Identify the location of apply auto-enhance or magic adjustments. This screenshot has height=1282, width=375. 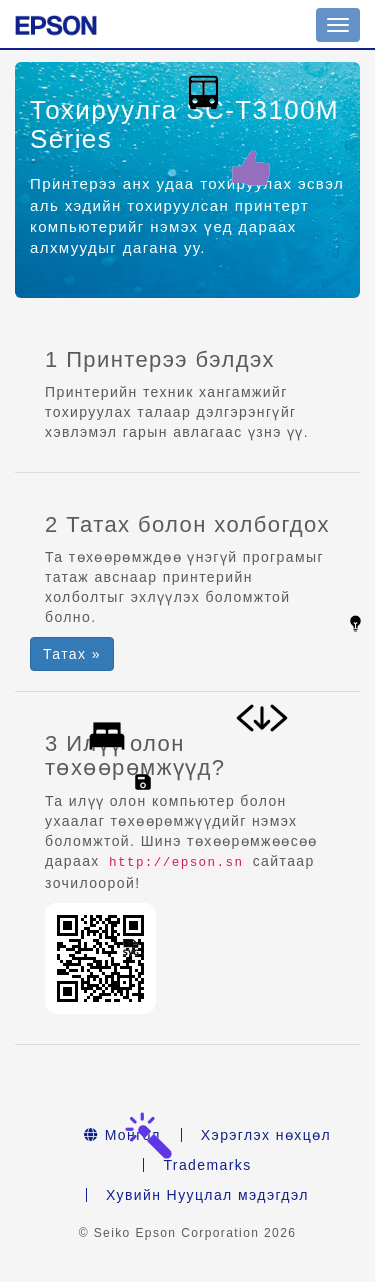
(149, 1136).